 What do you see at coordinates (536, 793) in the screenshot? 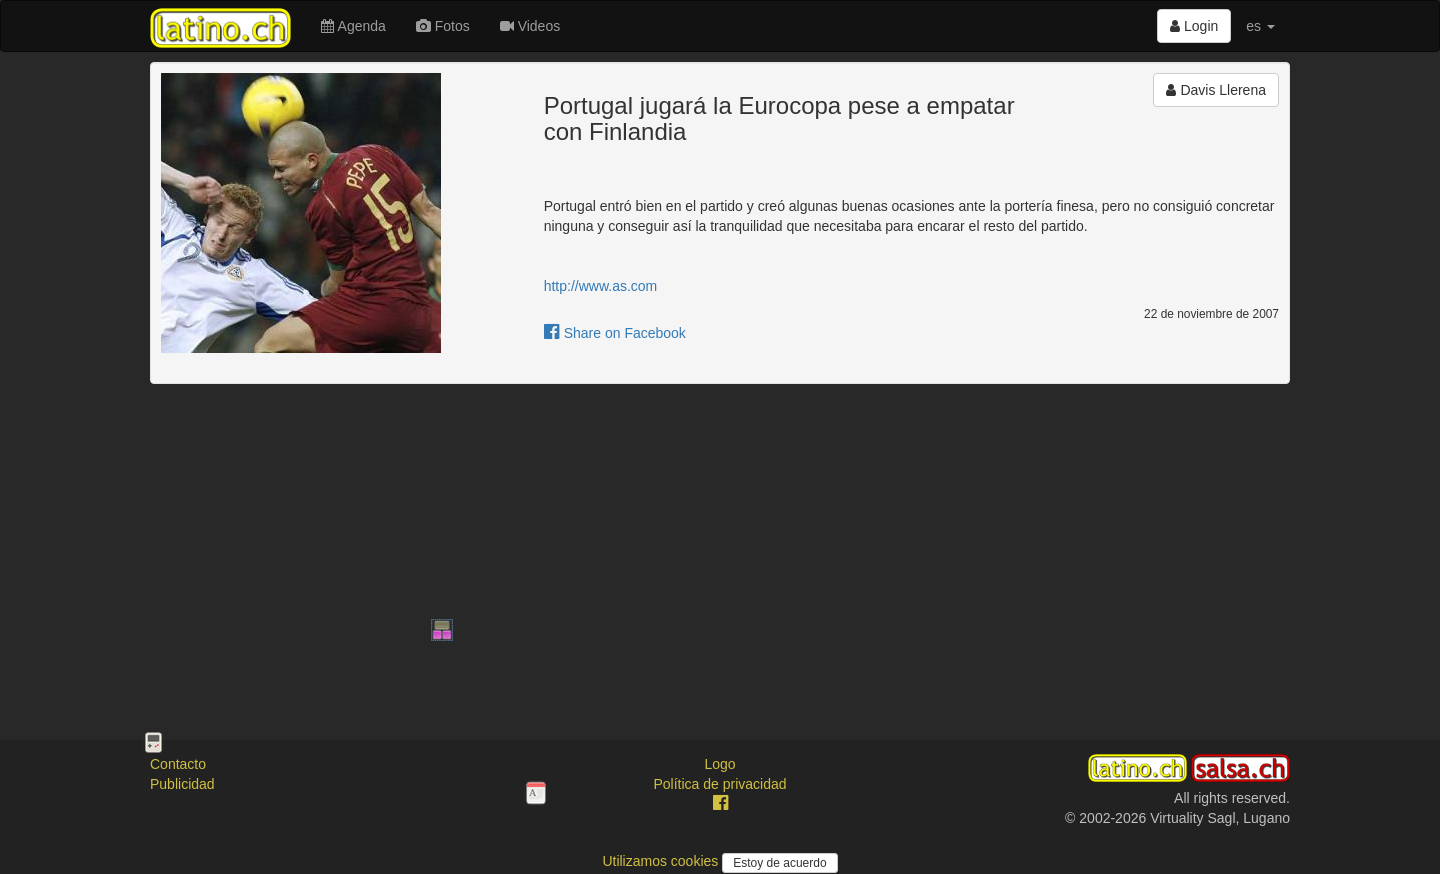
I see `open the gnome books e-reader application` at bounding box center [536, 793].